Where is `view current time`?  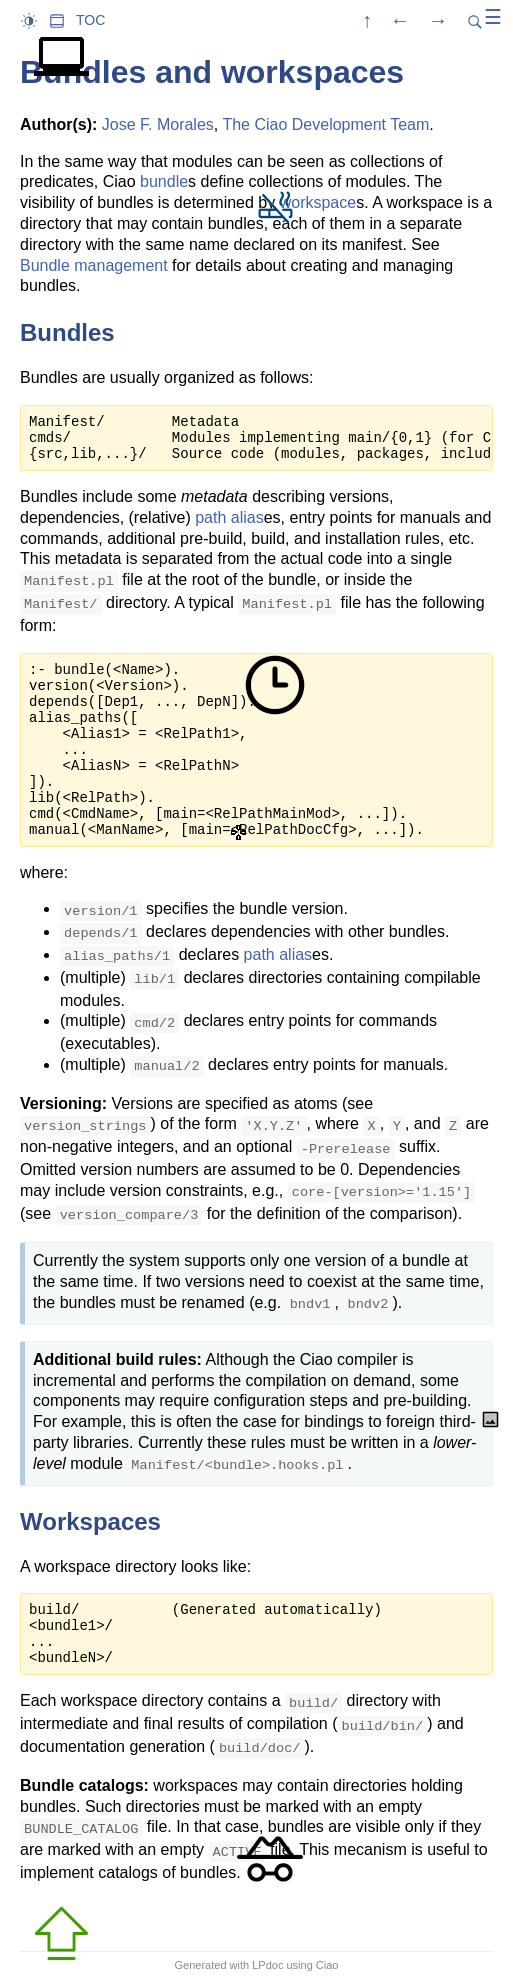
view current time is located at coordinates (275, 685).